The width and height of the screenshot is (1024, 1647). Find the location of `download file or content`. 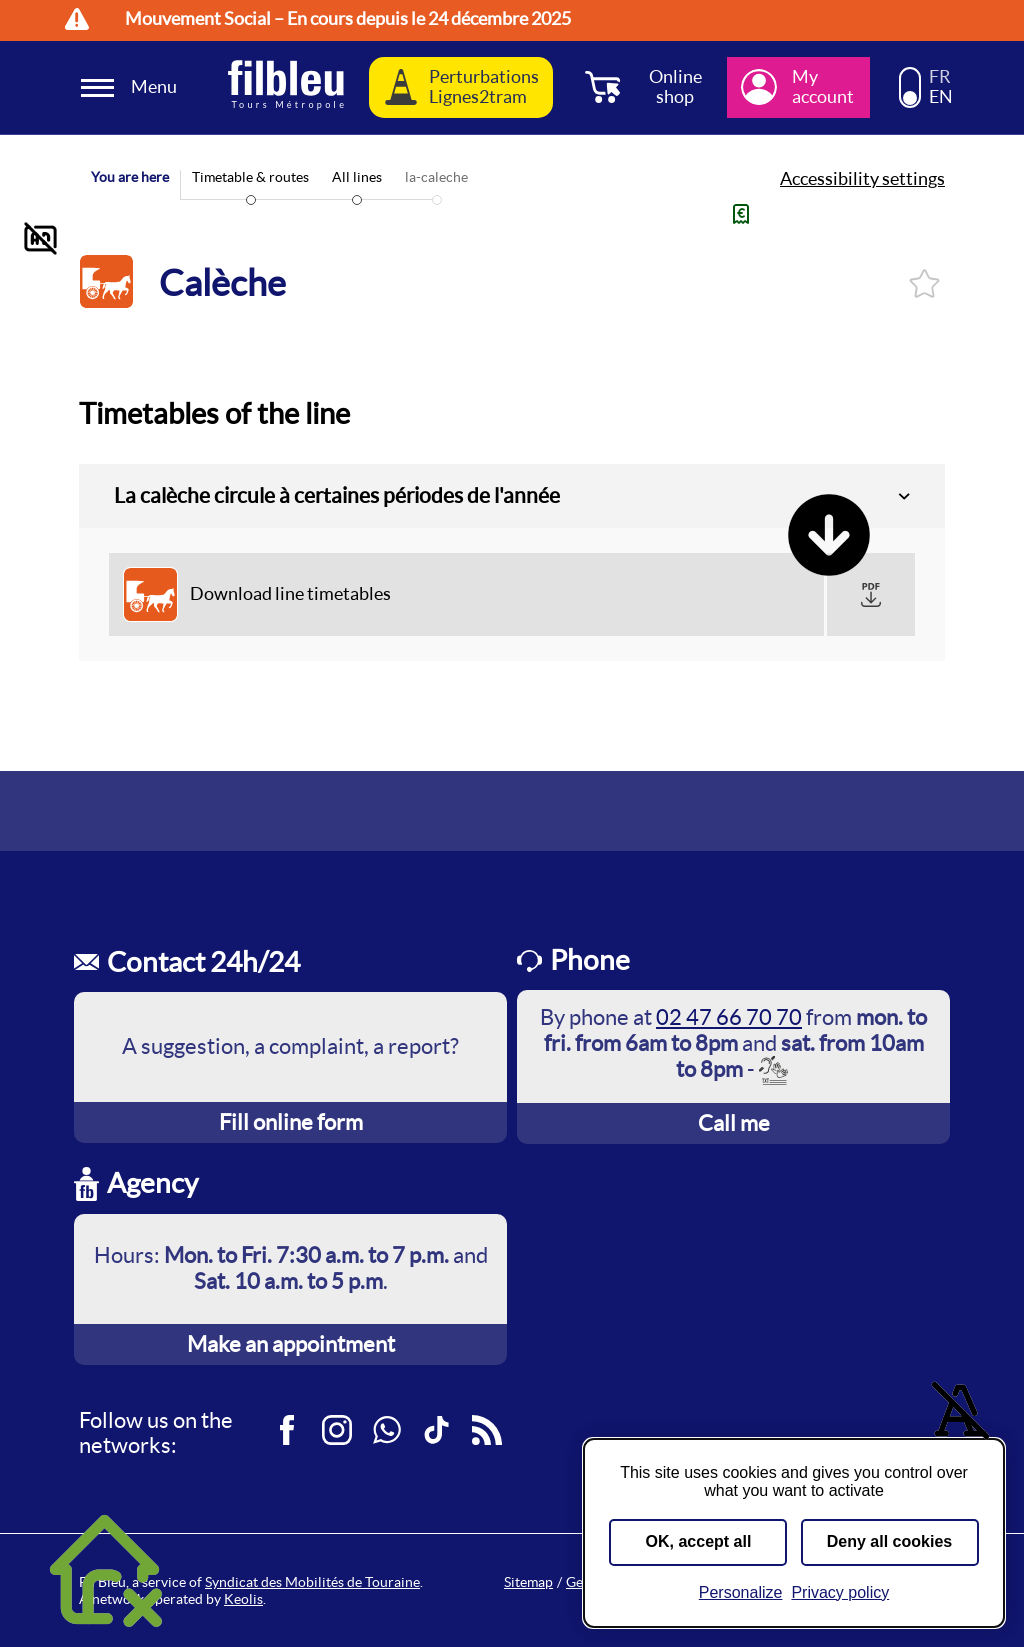

download file or content is located at coordinates (829, 535).